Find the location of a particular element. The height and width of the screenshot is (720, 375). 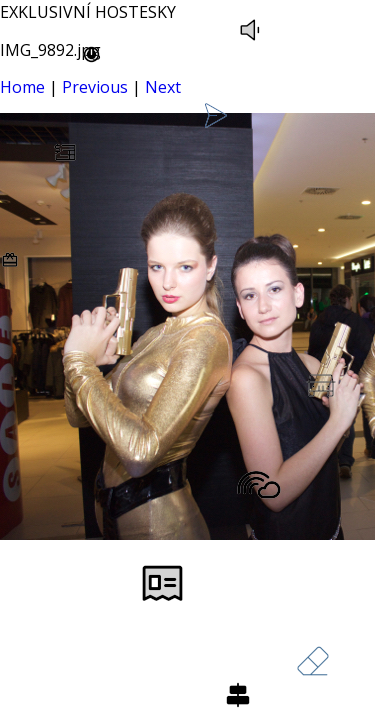

audio playing at low volume is located at coordinates (251, 30).